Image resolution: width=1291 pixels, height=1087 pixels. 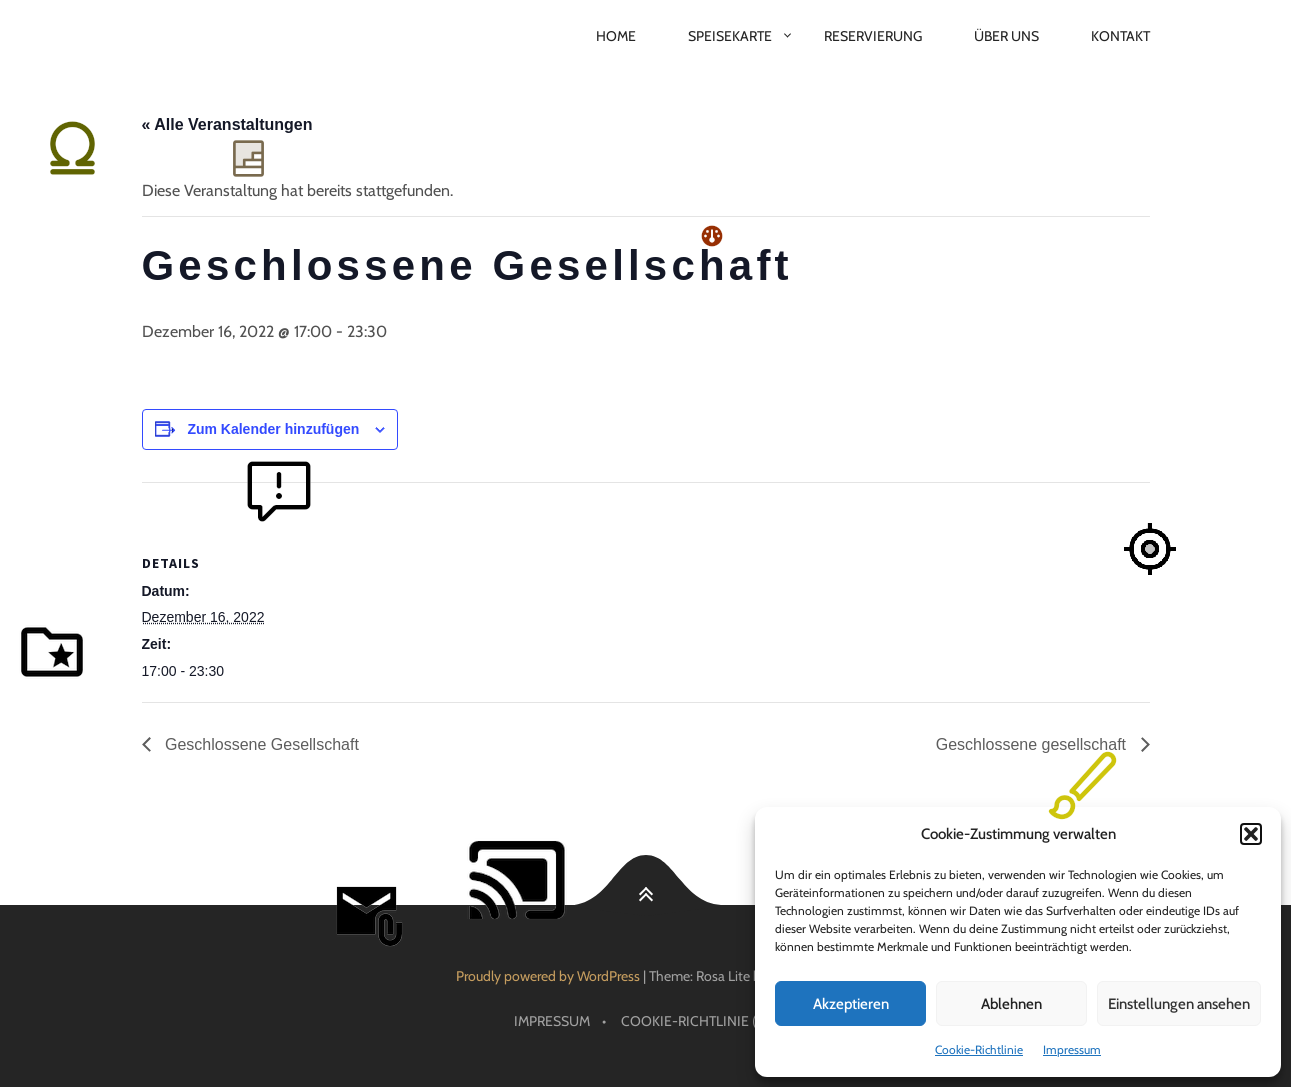 What do you see at coordinates (369, 916) in the screenshot?
I see `attach a file to an email` at bounding box center [369, 916].